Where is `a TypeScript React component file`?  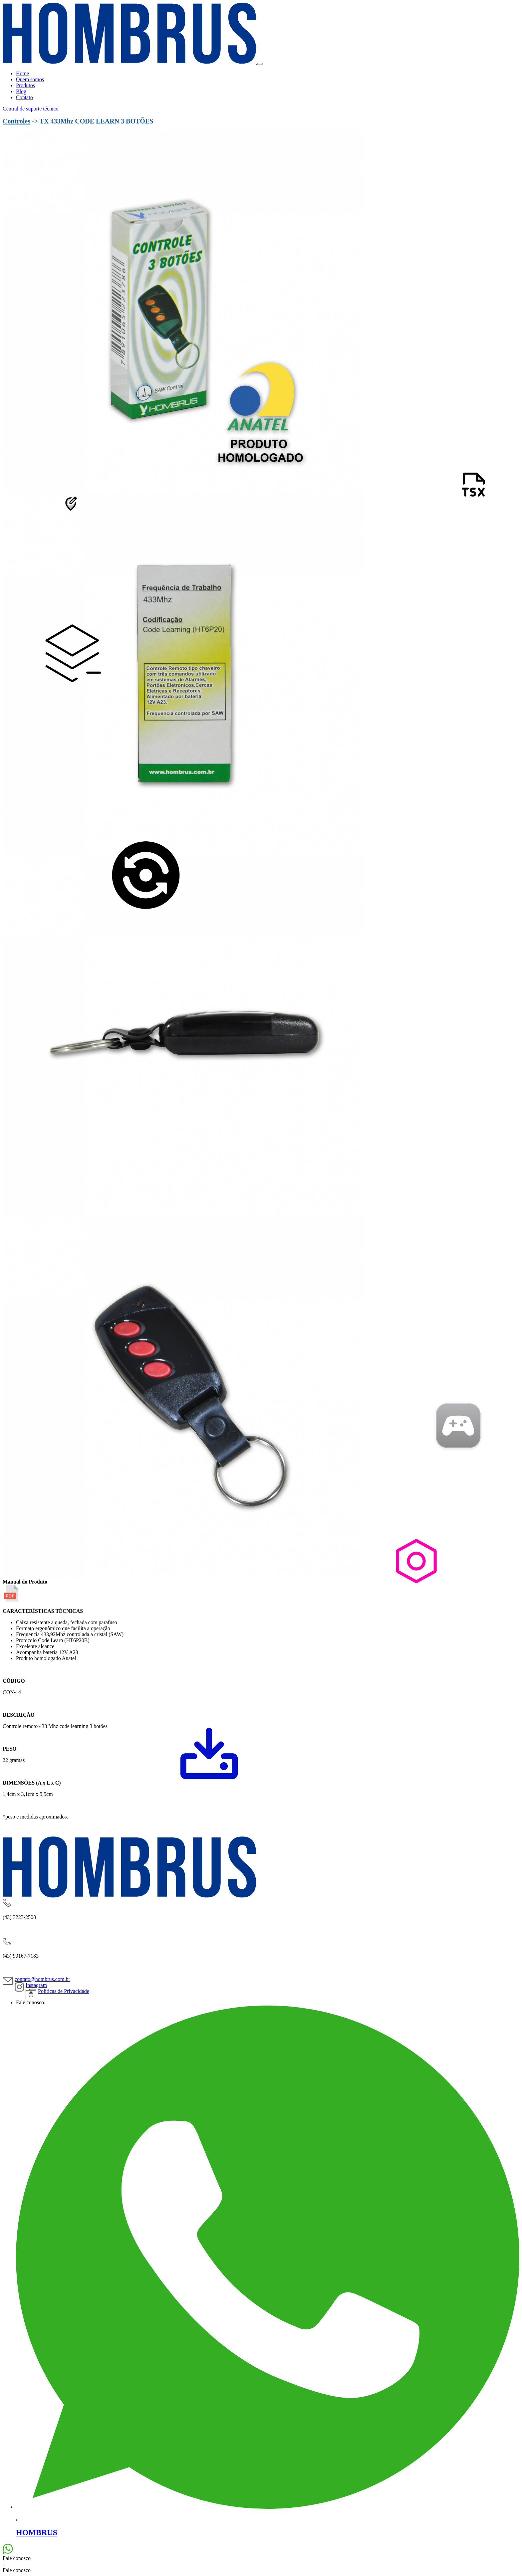 a TypeScript React component file is located at coordinates (474, 486).